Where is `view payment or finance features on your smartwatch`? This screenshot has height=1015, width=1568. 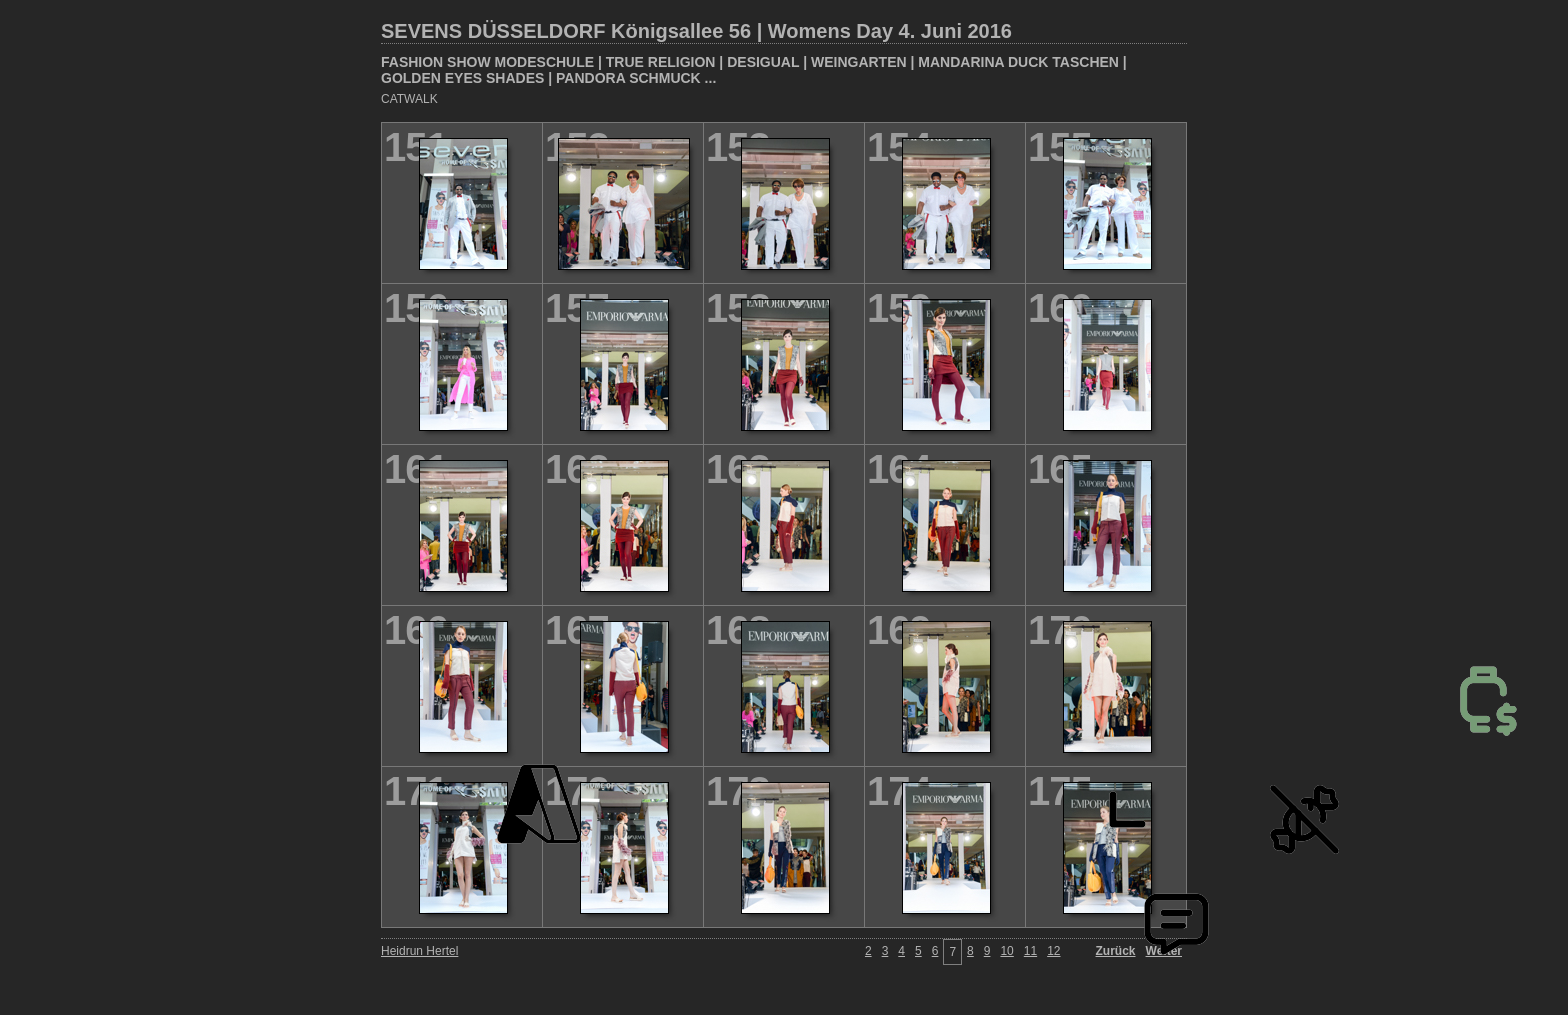 view payment or finance features on your smartwatch is located at coordinates (1483, 699).